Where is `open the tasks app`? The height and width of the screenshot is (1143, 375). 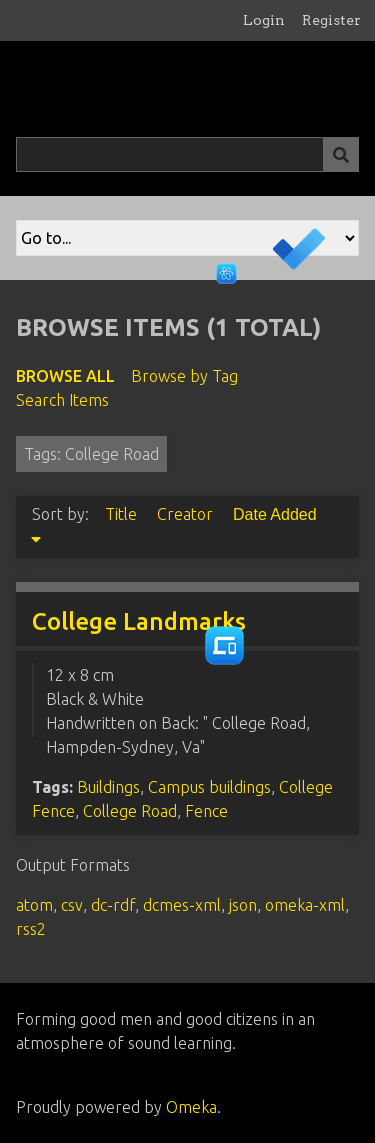 open the tasks app is located at coordinates (299, 249).